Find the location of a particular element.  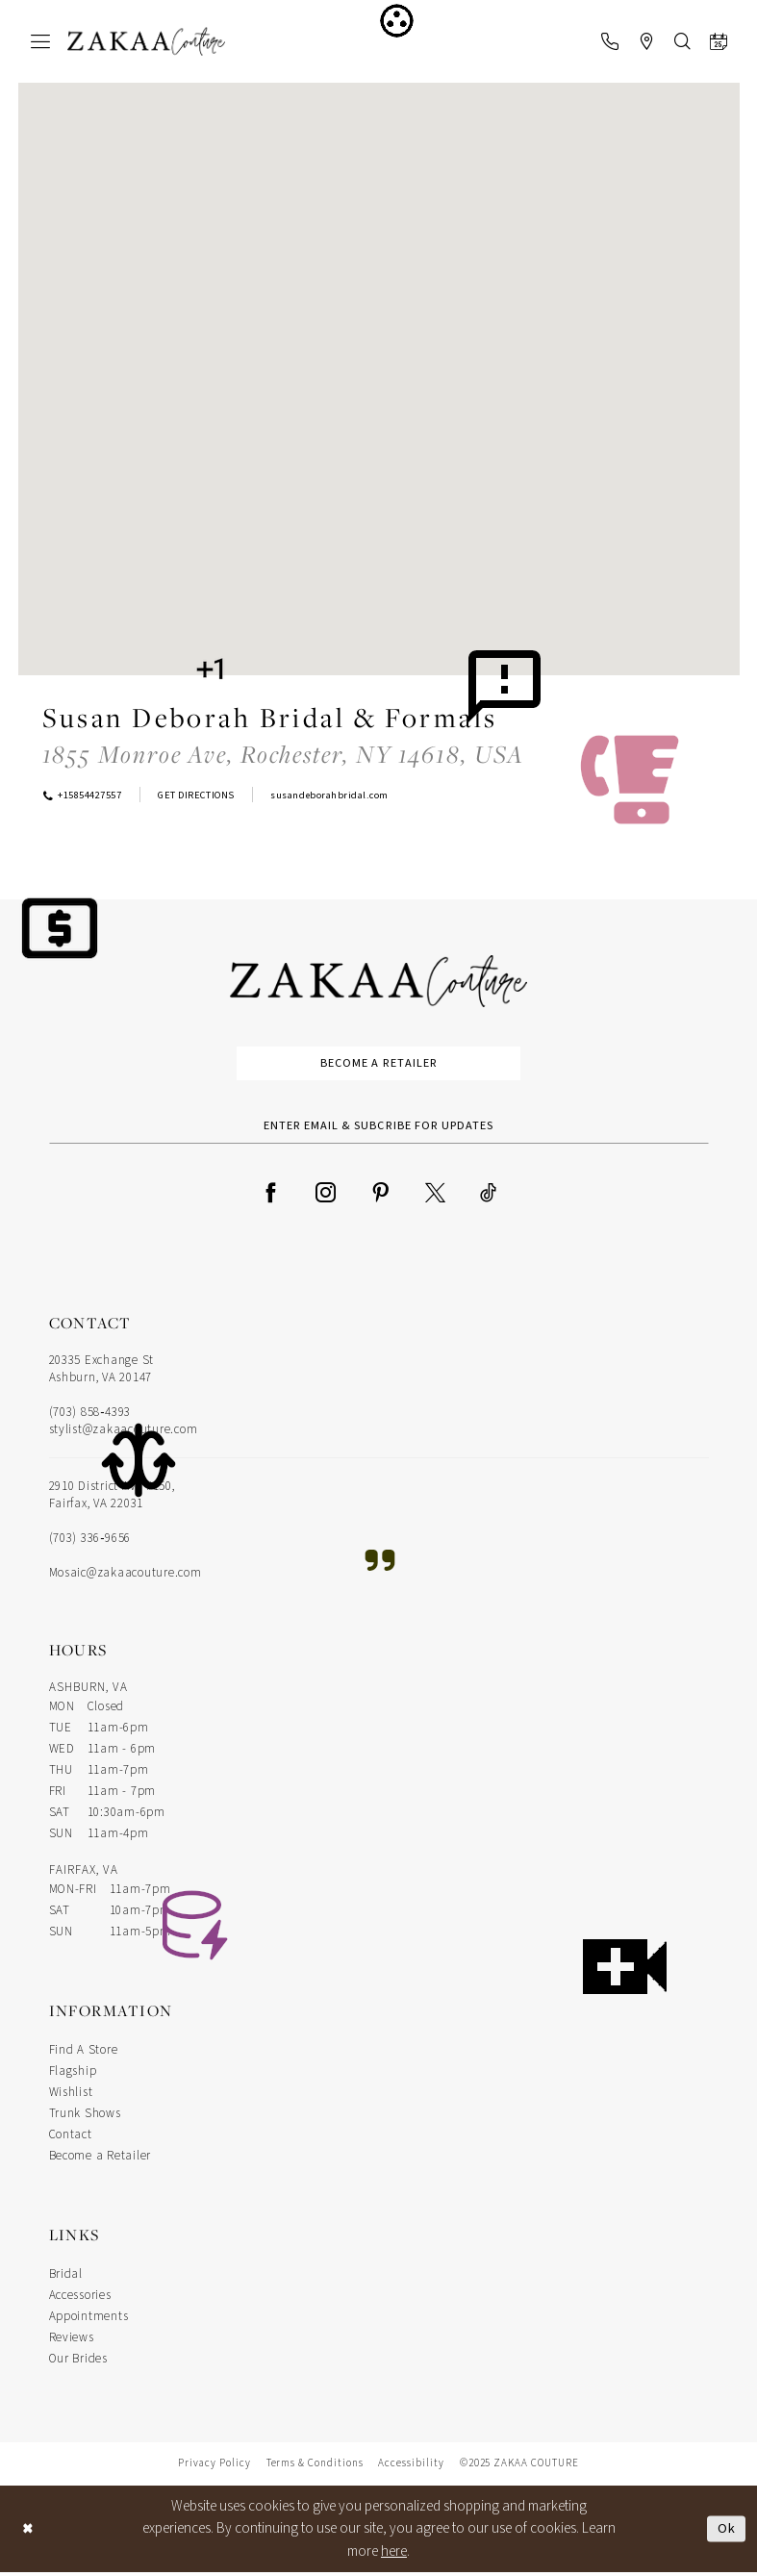

find nearby ATMs or cash machines is located at coordinates (60, 928).